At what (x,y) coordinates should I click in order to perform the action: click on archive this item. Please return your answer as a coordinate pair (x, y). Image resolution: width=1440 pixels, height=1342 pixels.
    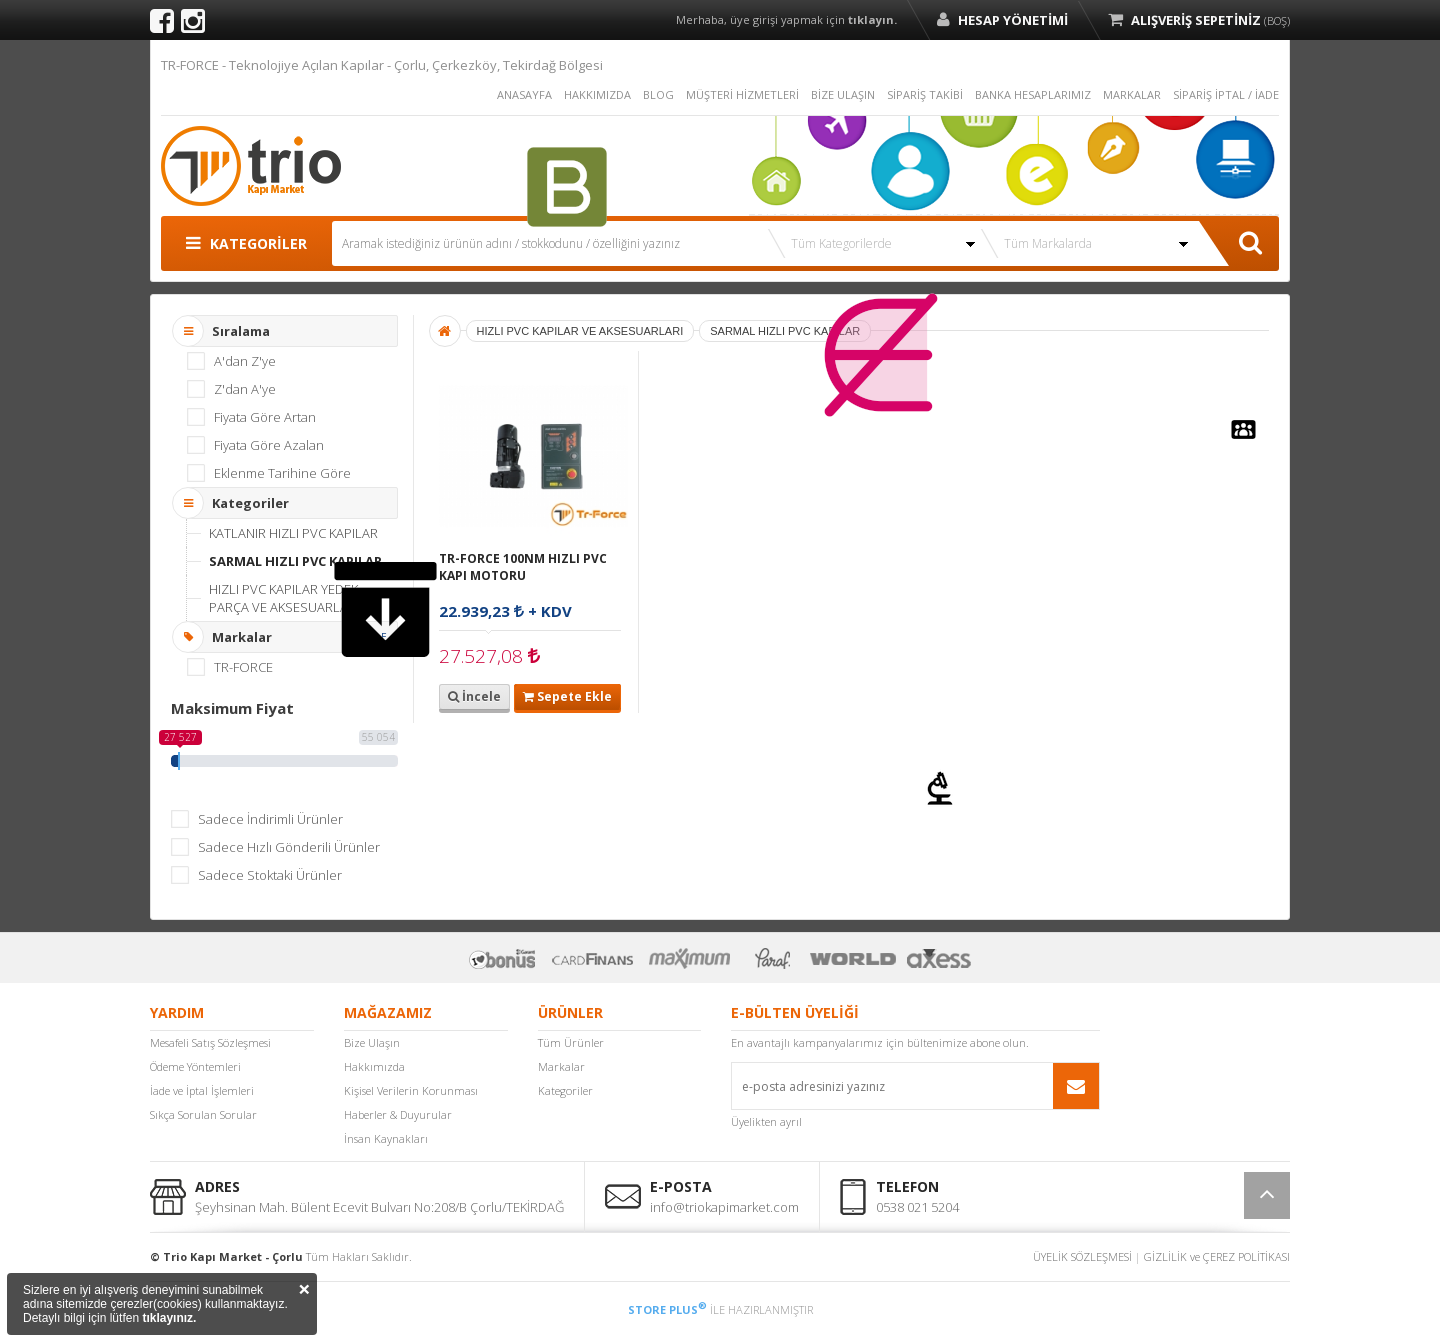
    Looking at the image, I should click on (385, 609).